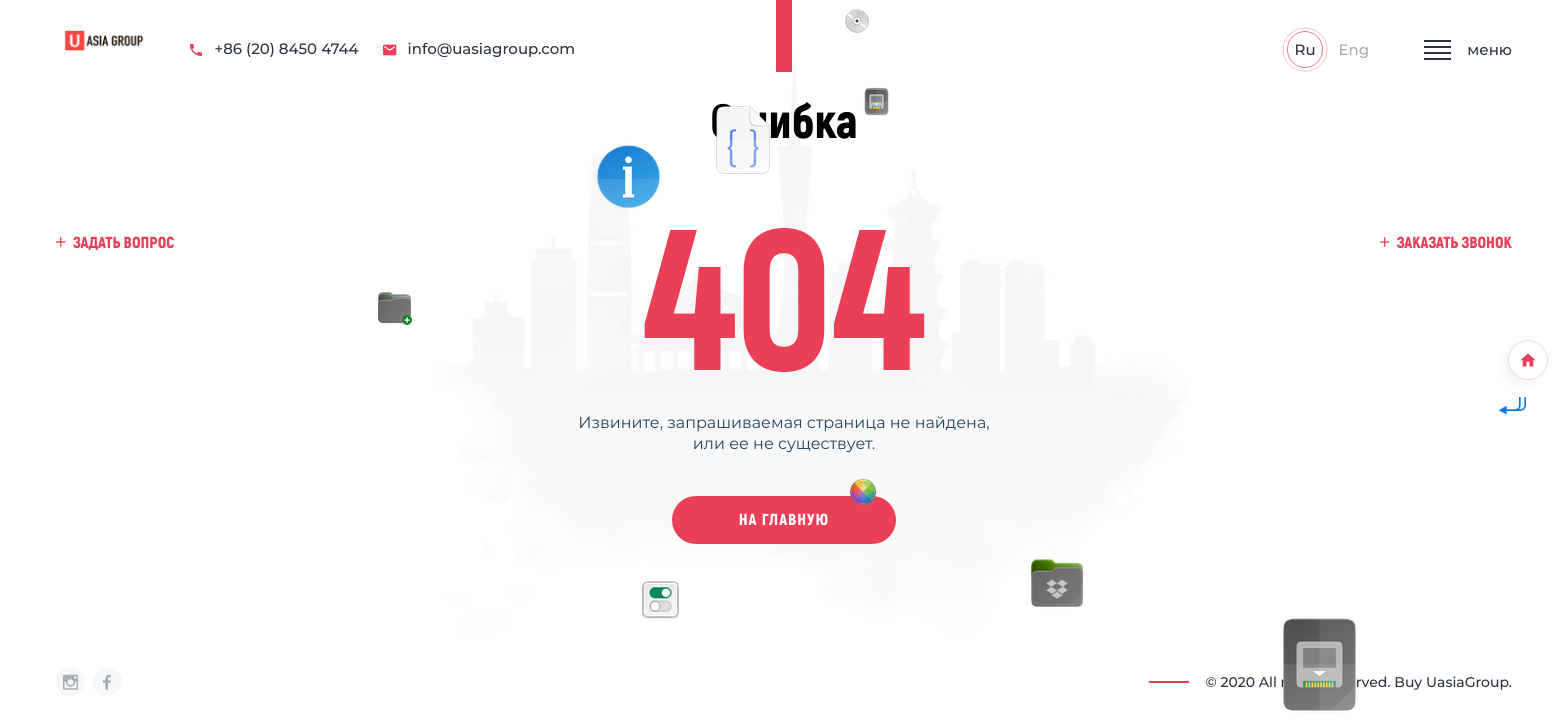 This screenshot has height=720, width=1568. I want to click on reply to all recipients of an email, so click(1512, 404).